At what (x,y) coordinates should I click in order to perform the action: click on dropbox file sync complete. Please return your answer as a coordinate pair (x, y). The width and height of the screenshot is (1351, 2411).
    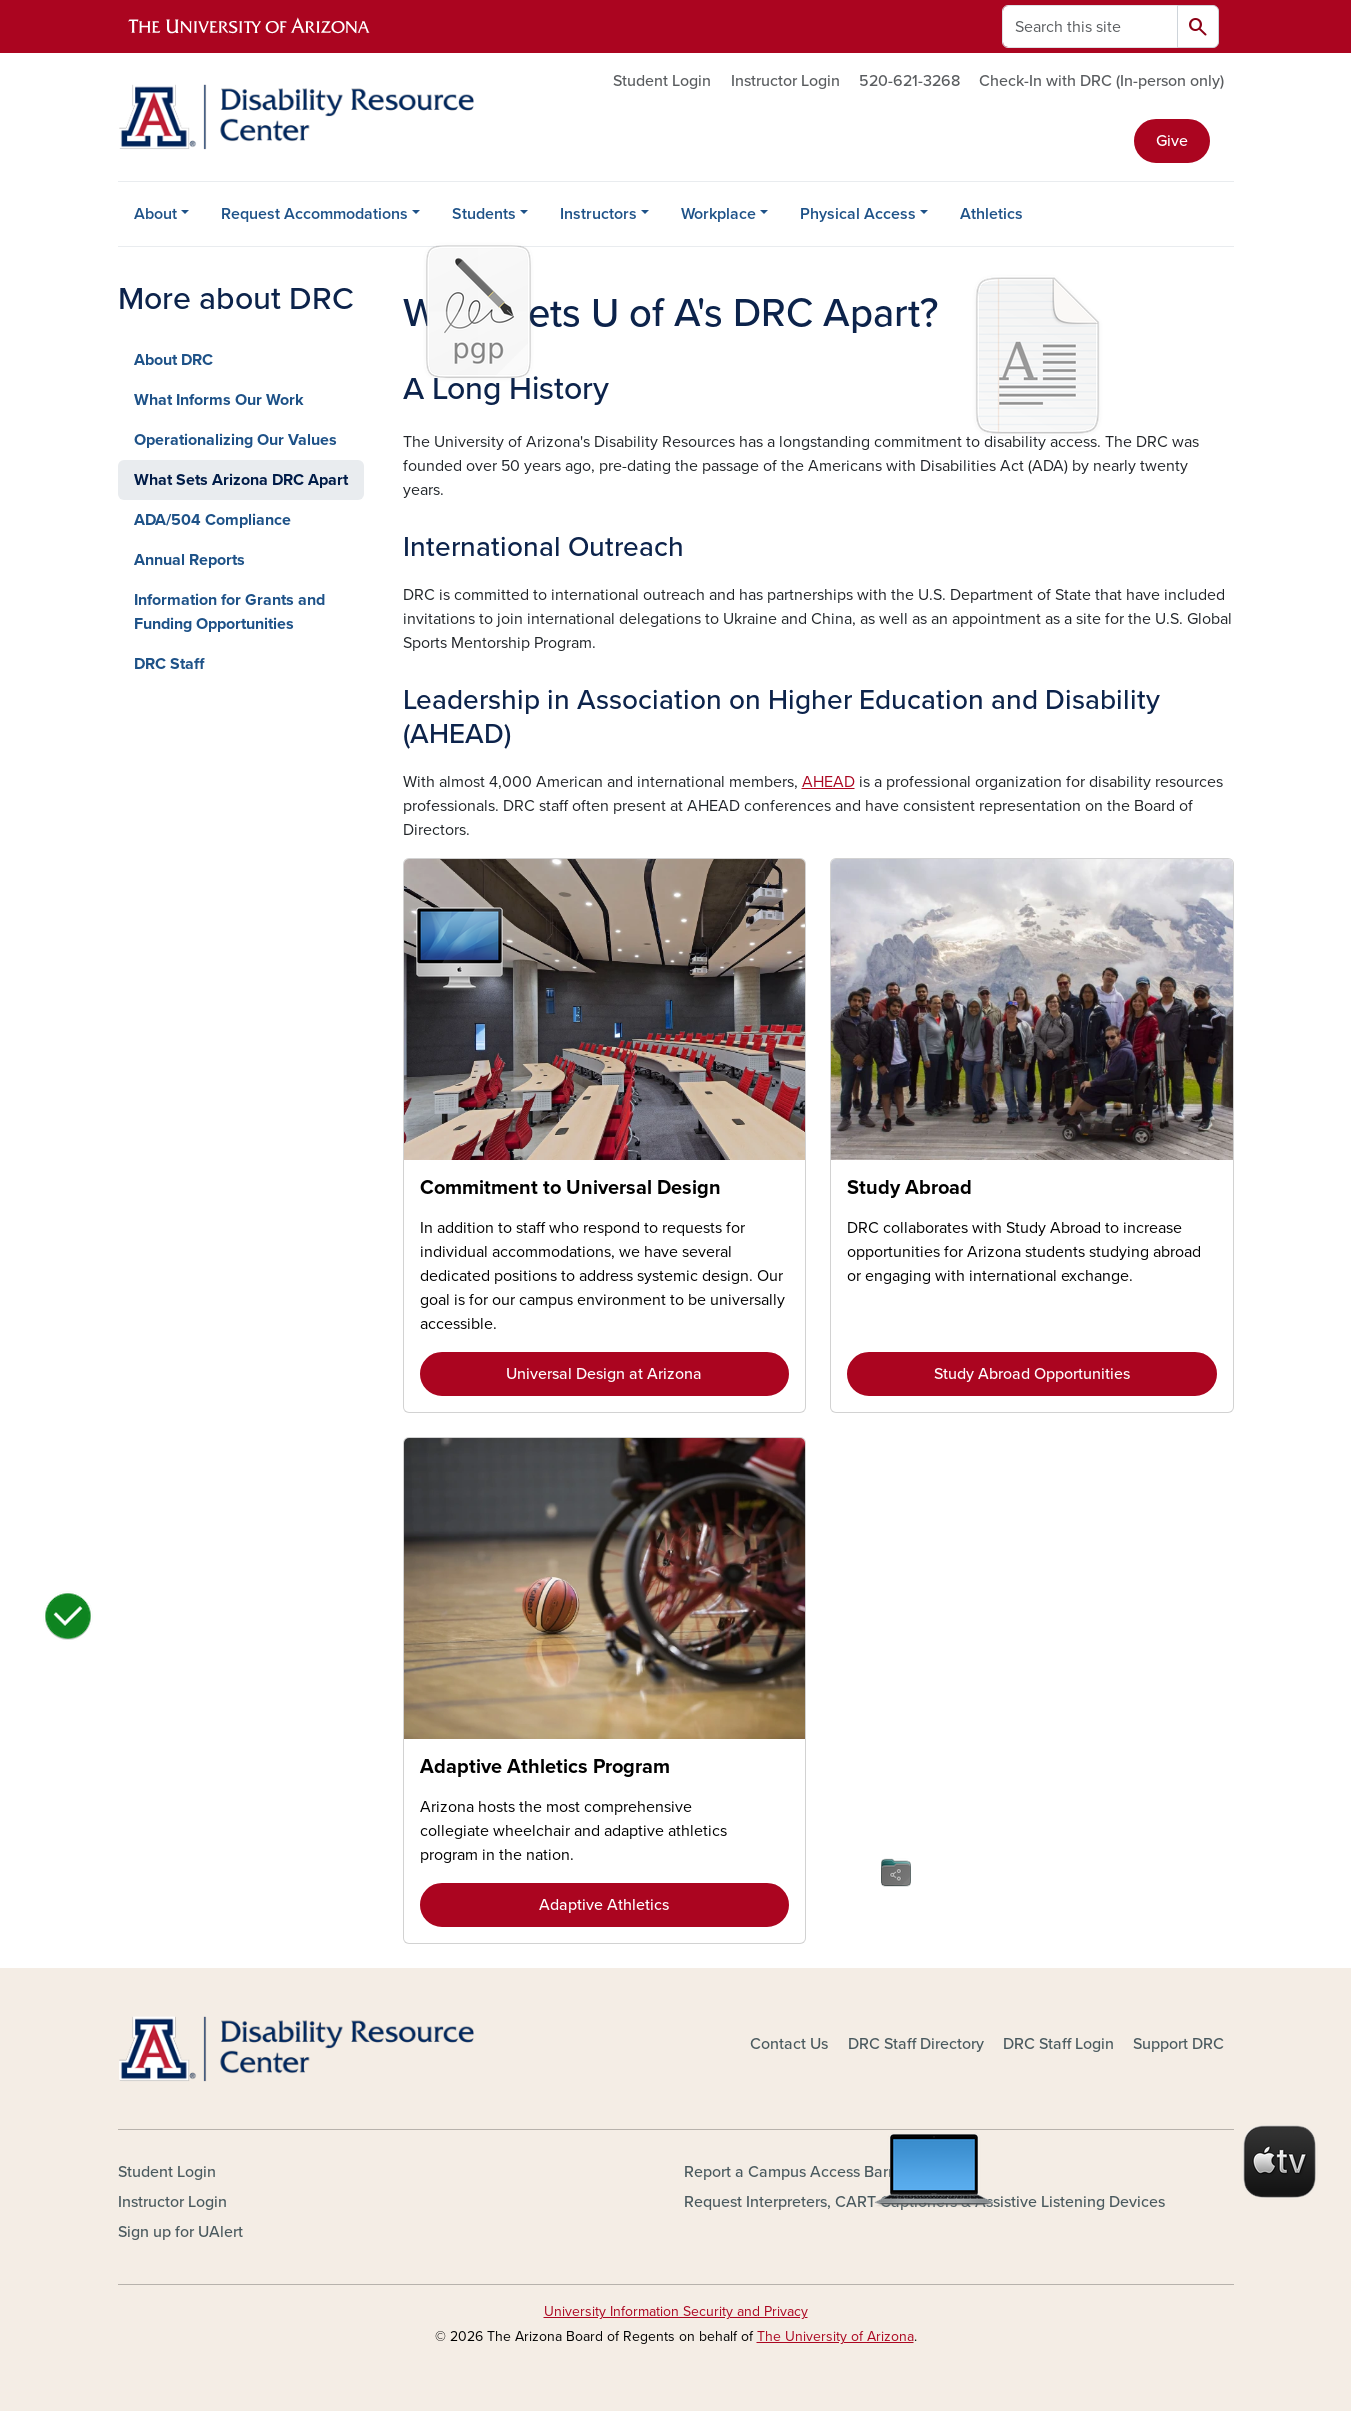
    Looking at the image, I should click on (68, 1616).